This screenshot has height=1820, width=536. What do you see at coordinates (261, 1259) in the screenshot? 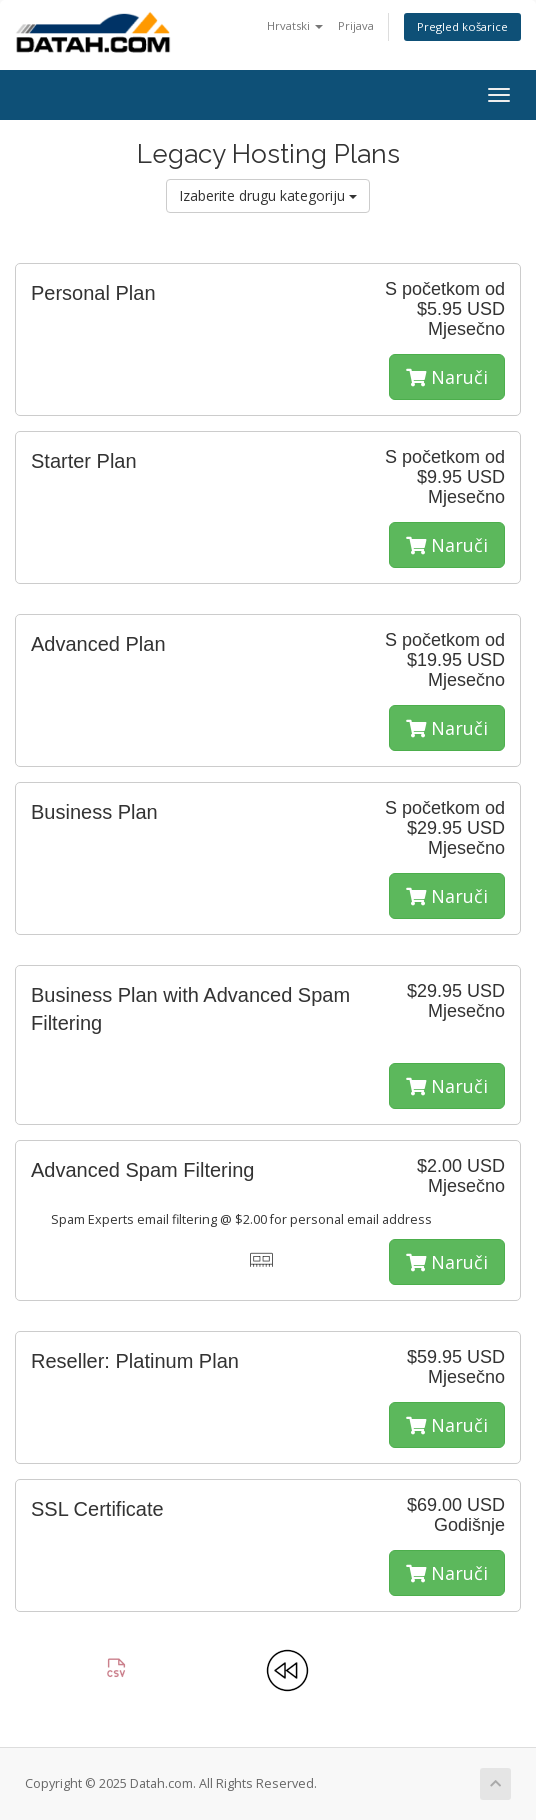
I see `view device memory or RAM usage` at bounding box center [261, 1259].